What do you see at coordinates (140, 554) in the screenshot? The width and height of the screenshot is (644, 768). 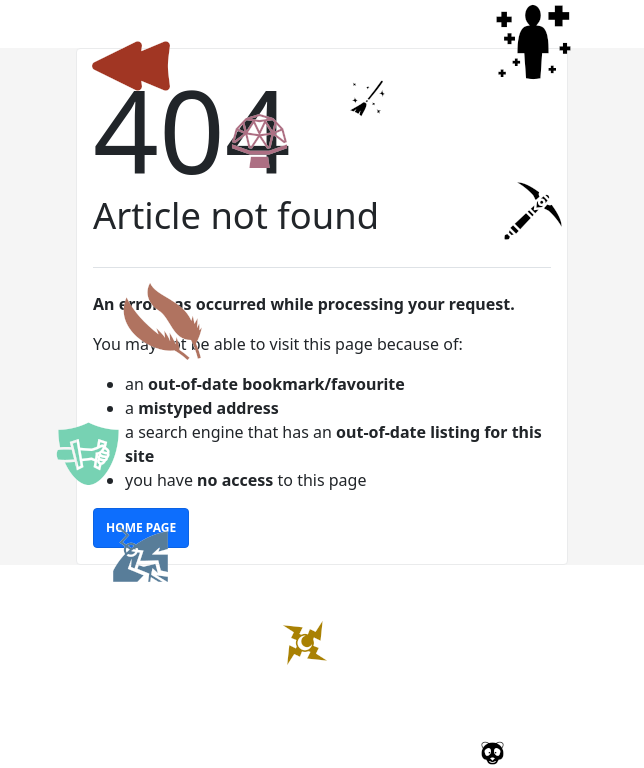 I see `activate a lightning-based attack or ability` at bounding box center [140, 554].